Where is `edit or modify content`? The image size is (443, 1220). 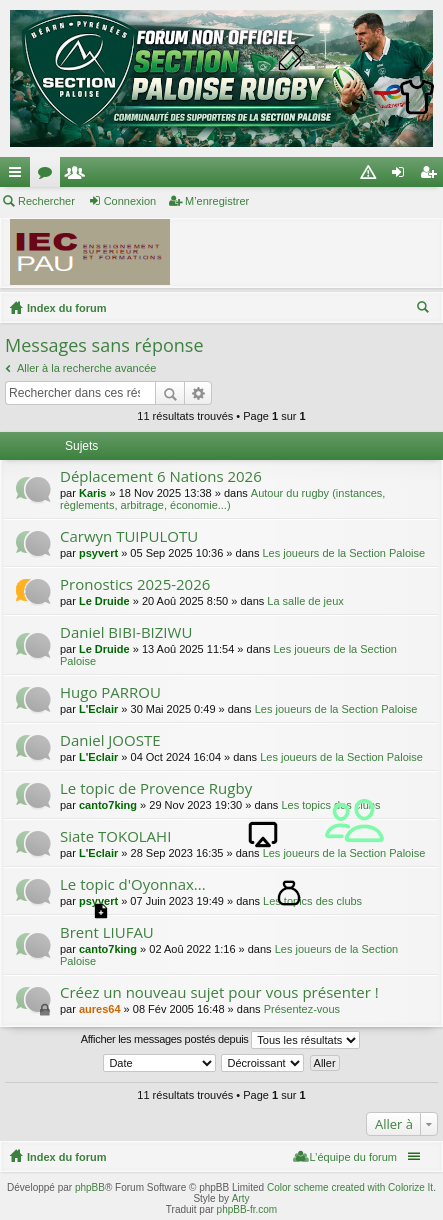
edit or modify content is located at coordinates (291, 58).